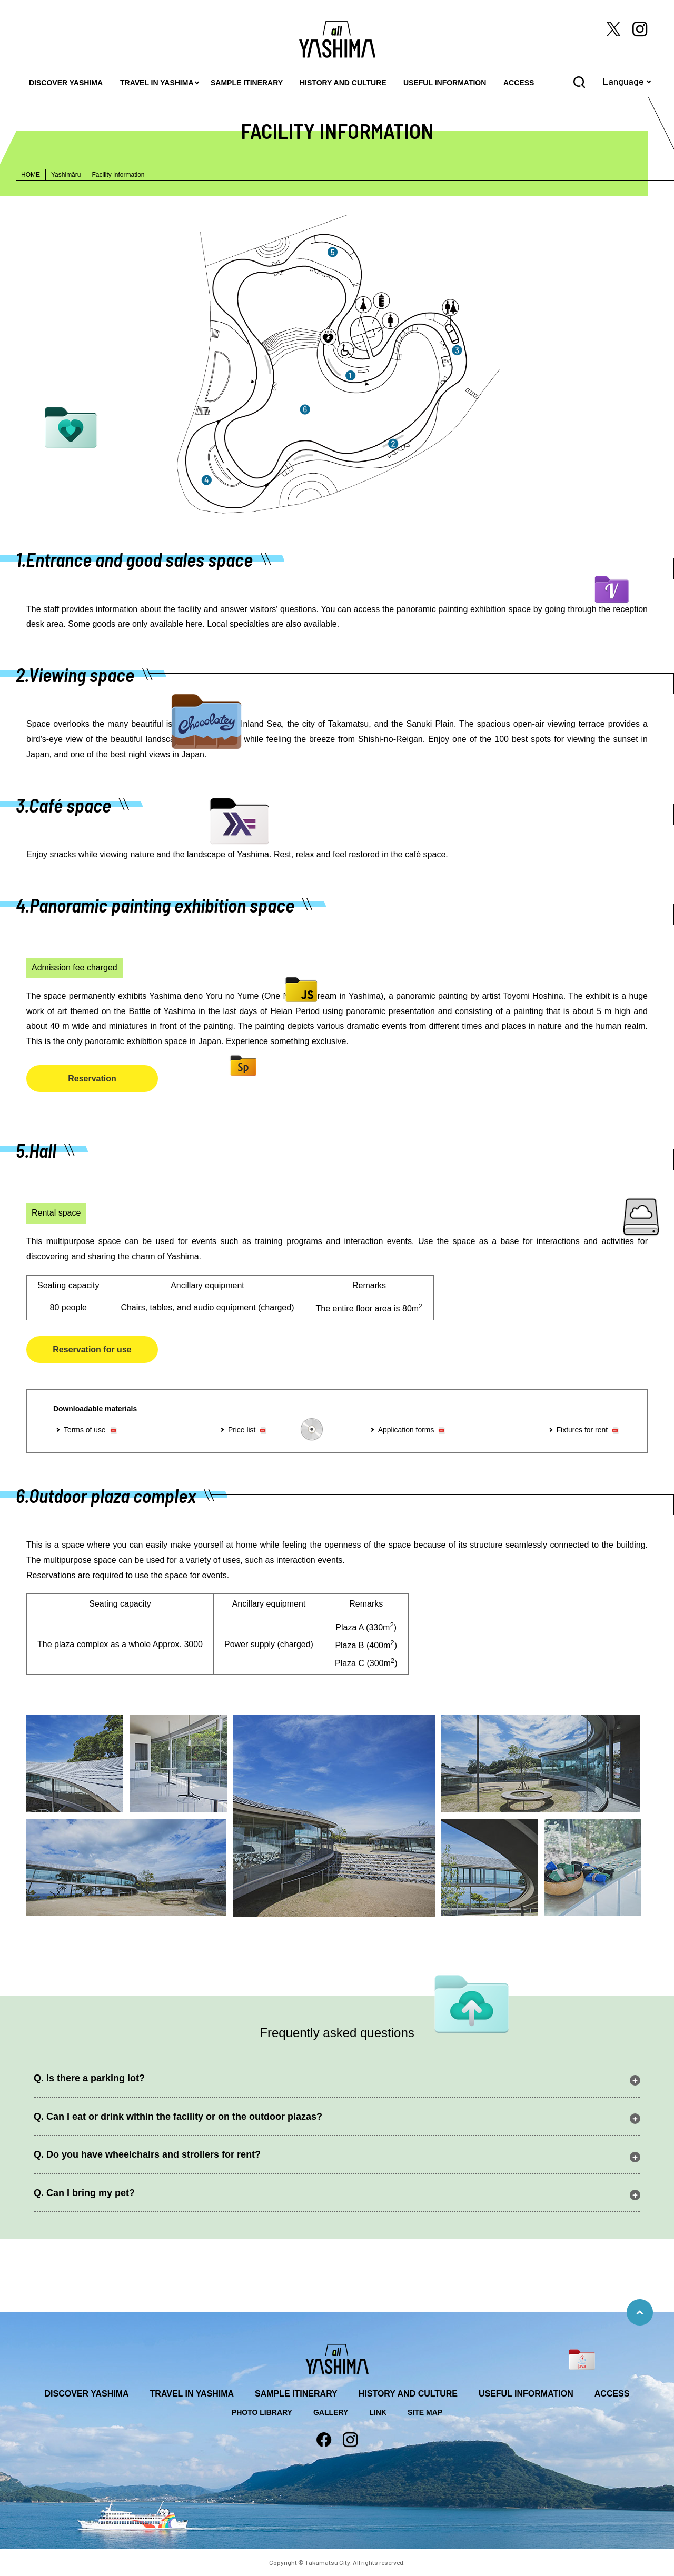  I want to click on folder containing chocolatey package manager files, so click(206, 723).